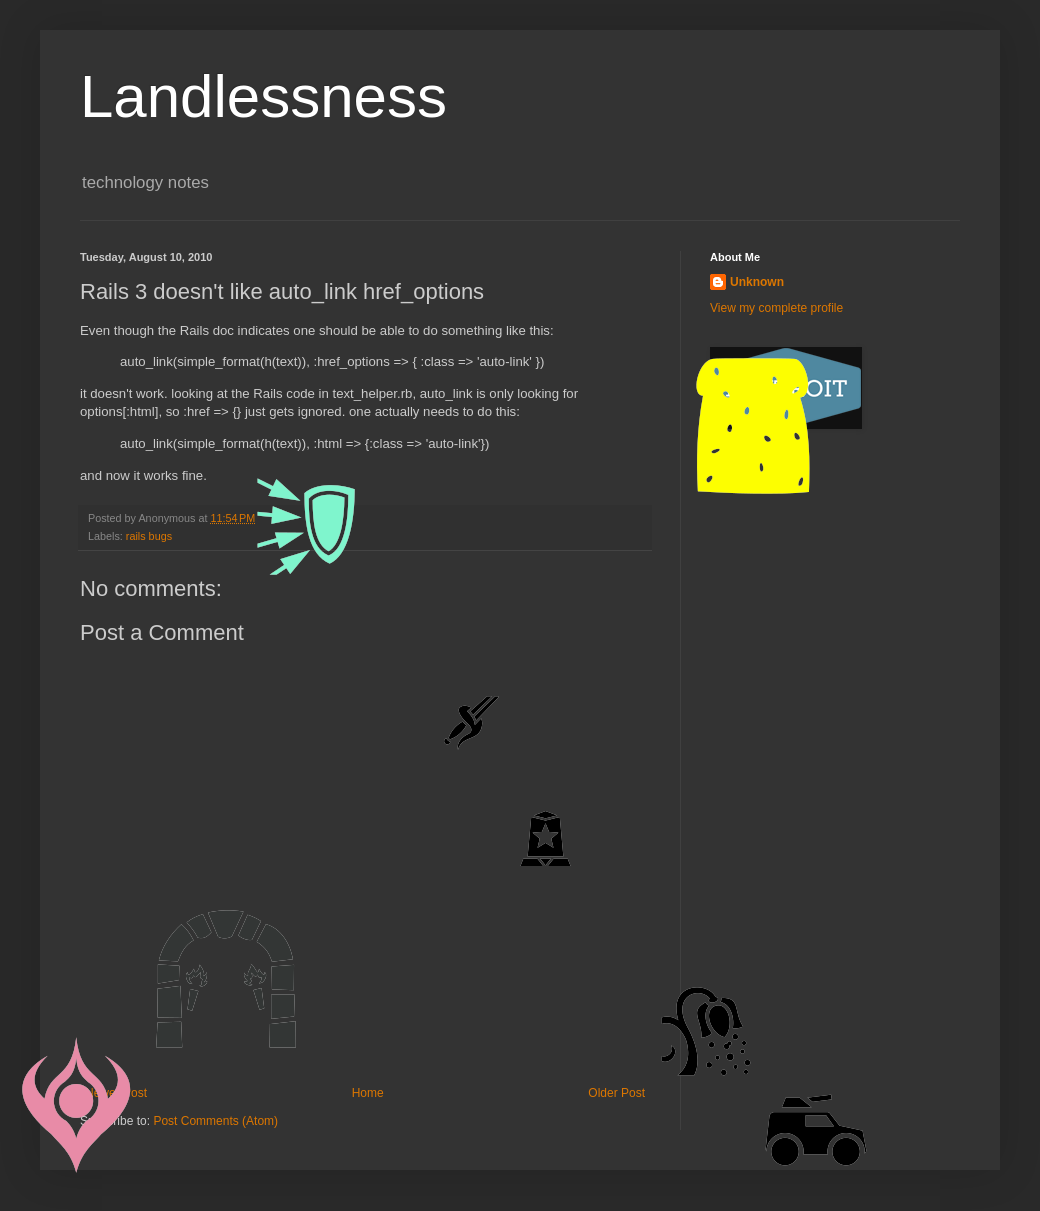  What do you see at coordinates (545, 838) in the screenshot?
I see `access shrine or altar features in gameplay` at bounding box center [545, 838].